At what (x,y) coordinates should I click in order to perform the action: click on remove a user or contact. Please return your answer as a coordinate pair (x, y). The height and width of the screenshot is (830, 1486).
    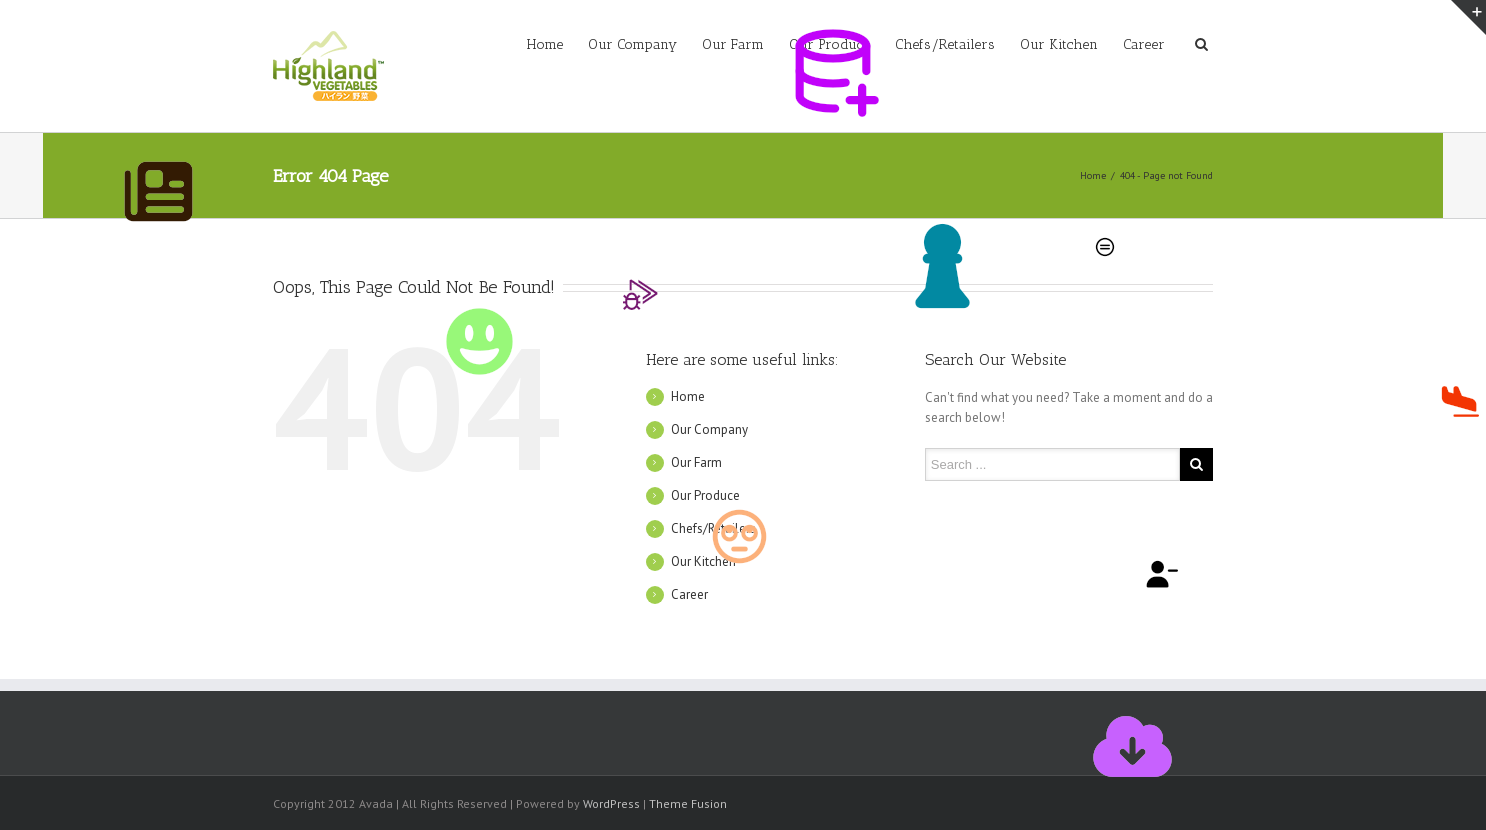
    Looking at the image, I should click on (1161, 574).